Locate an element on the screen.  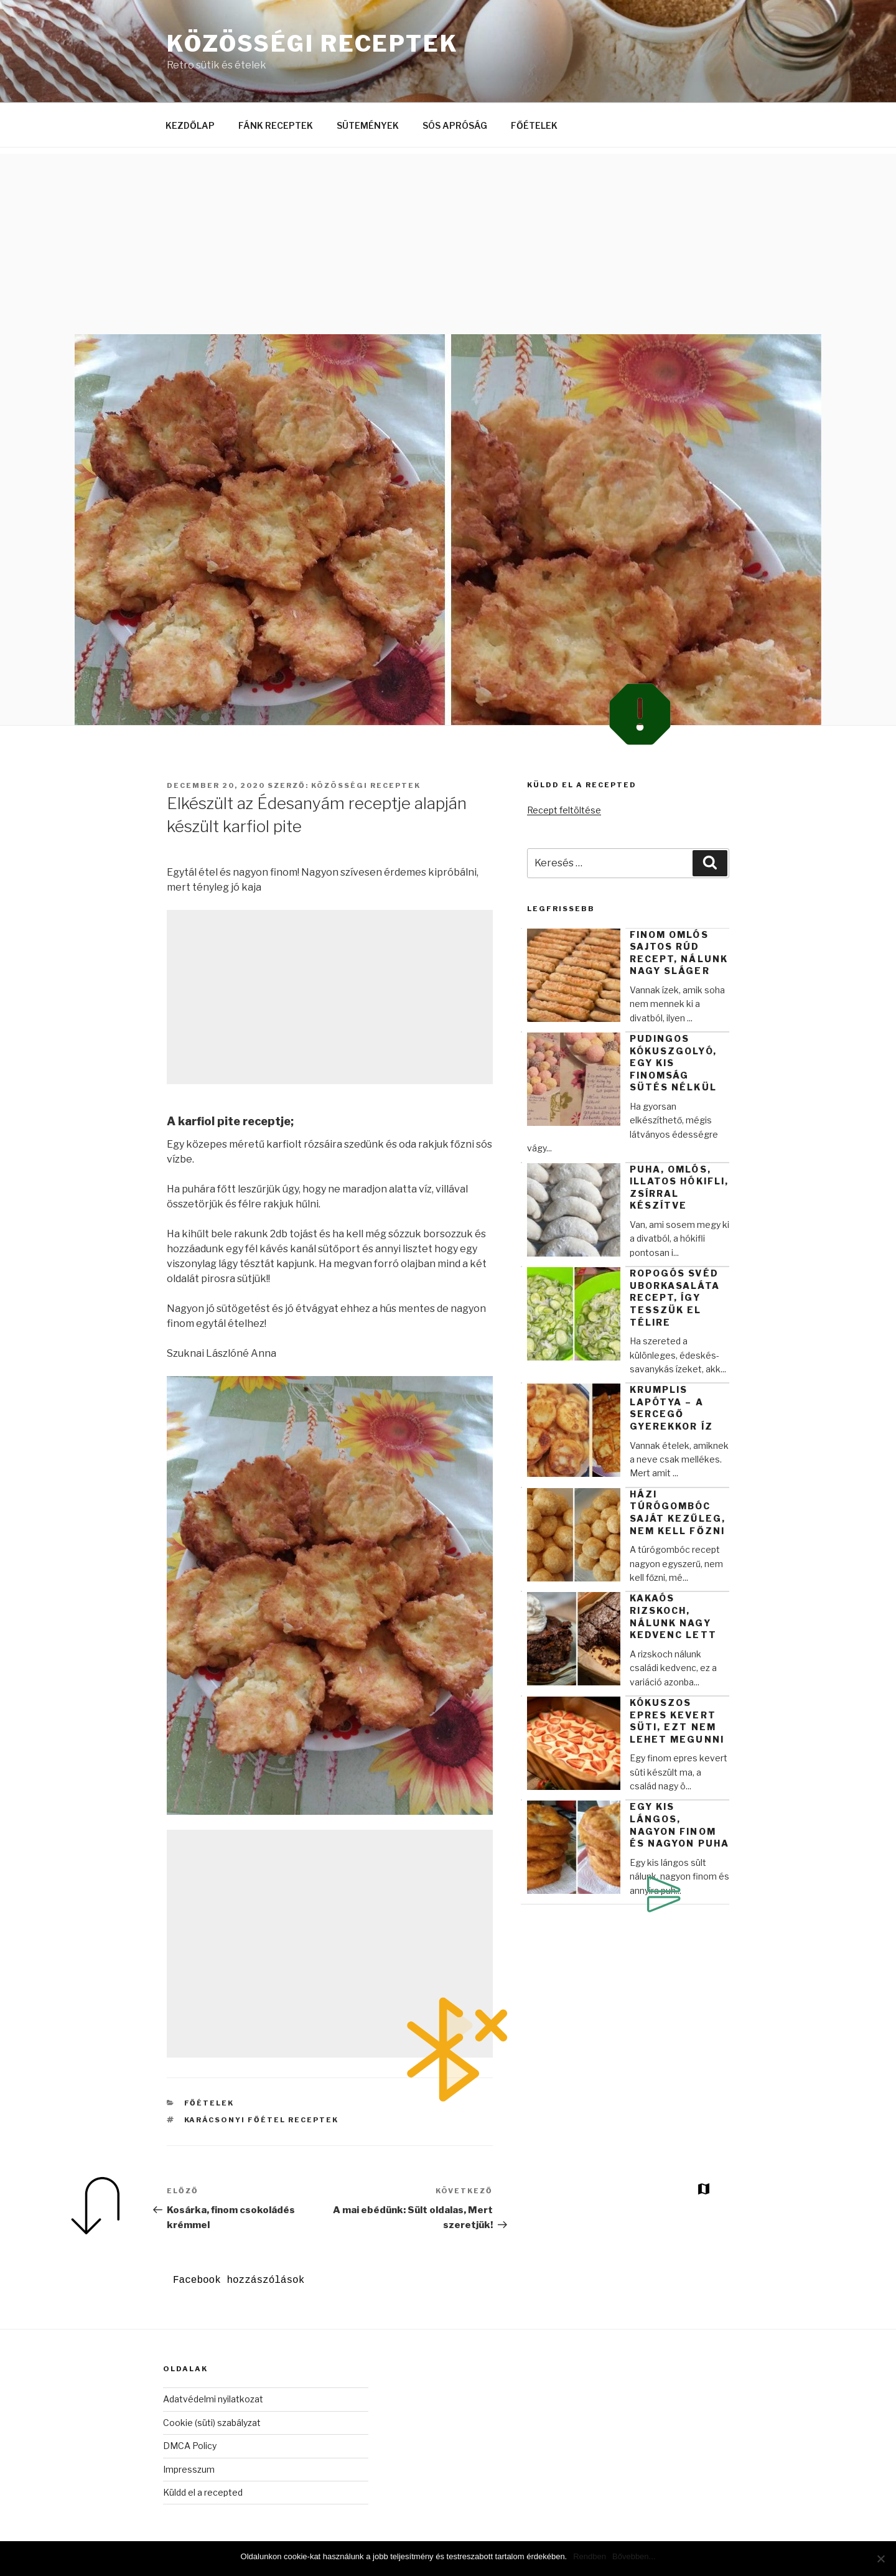
view map is located at coordinates (704, 2189).